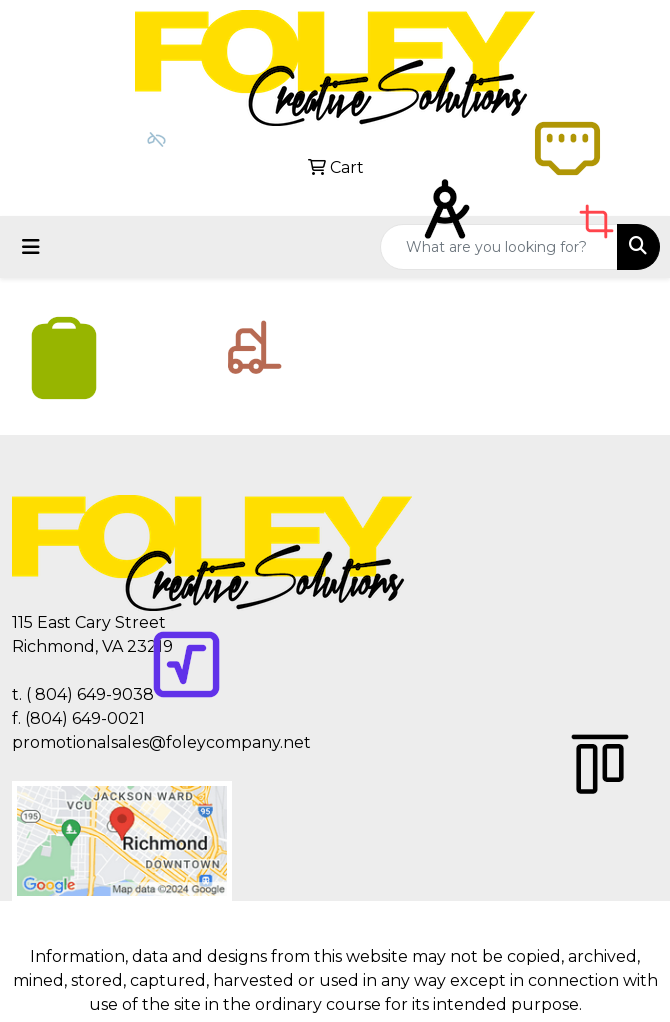 The width and height of the screenshot is (670, 1022). I want to click on copy content to clipboard, so click(64, 358).